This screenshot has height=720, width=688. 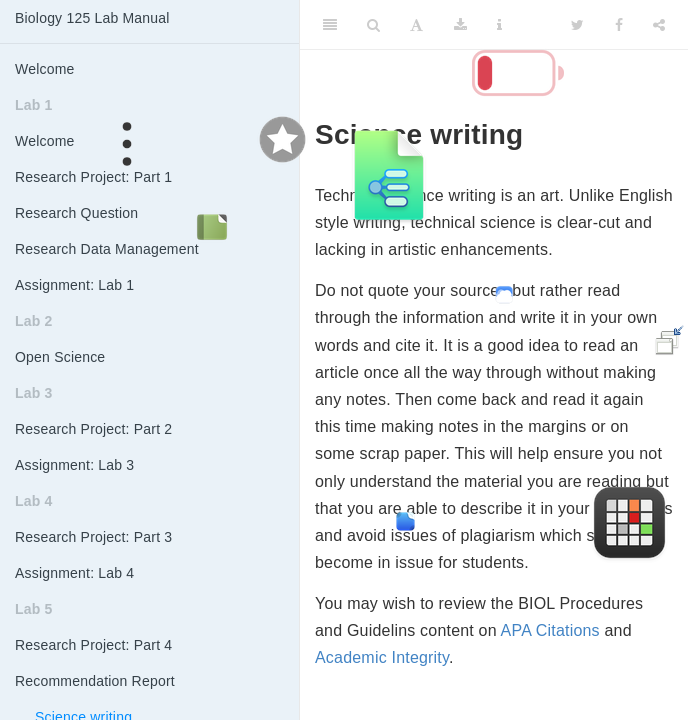 What do you see at coordinates (389, 177) in the screenshot?
I see `minder mind-mapping file type` at bounding box center [389, 177].